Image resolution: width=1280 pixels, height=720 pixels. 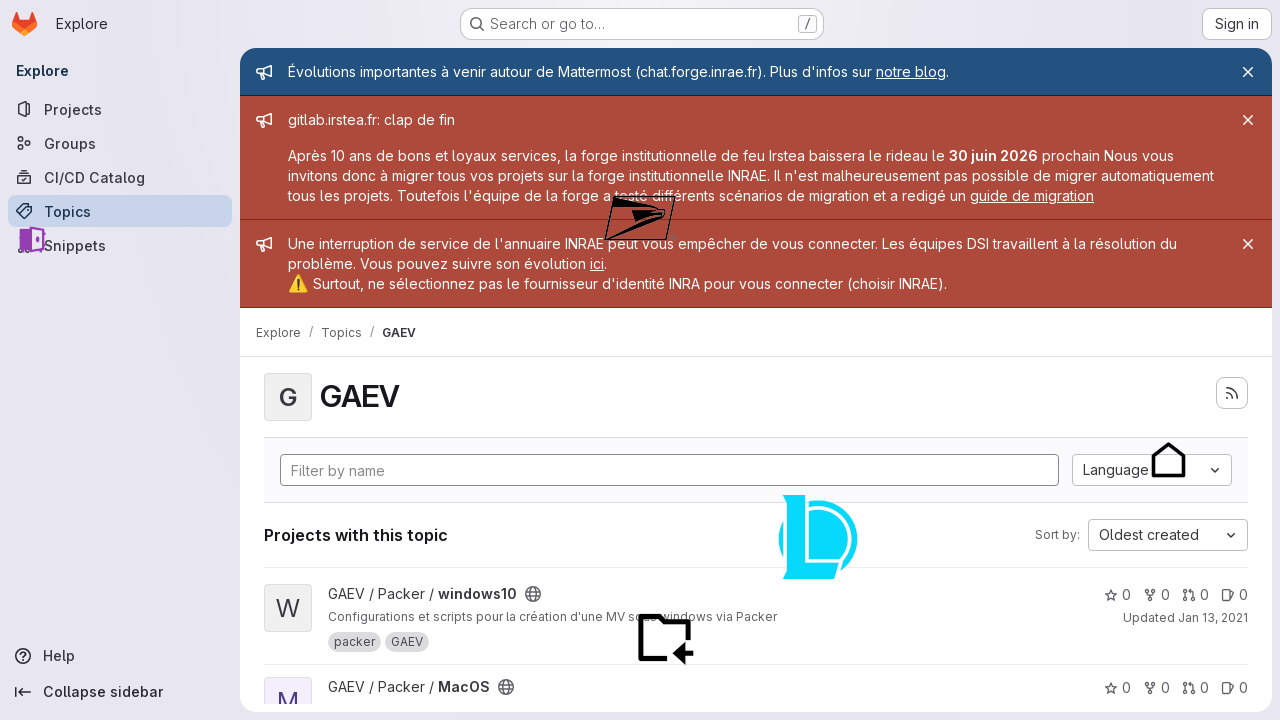 I want to click on launch League of Legends, so click(x=818, y=537).